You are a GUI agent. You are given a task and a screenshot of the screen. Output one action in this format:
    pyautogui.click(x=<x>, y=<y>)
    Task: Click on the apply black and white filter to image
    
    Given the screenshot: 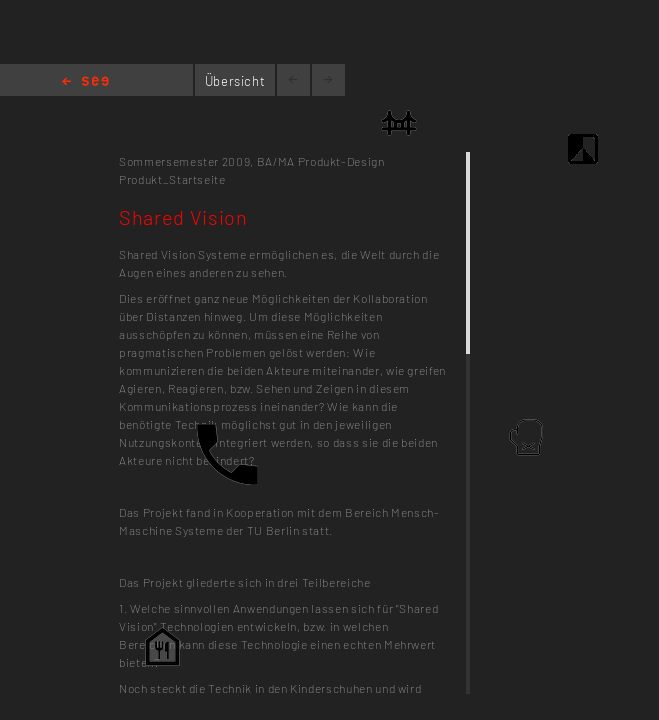 What is the action you would take?
    pyautogui.click(x=583, y=149)
    